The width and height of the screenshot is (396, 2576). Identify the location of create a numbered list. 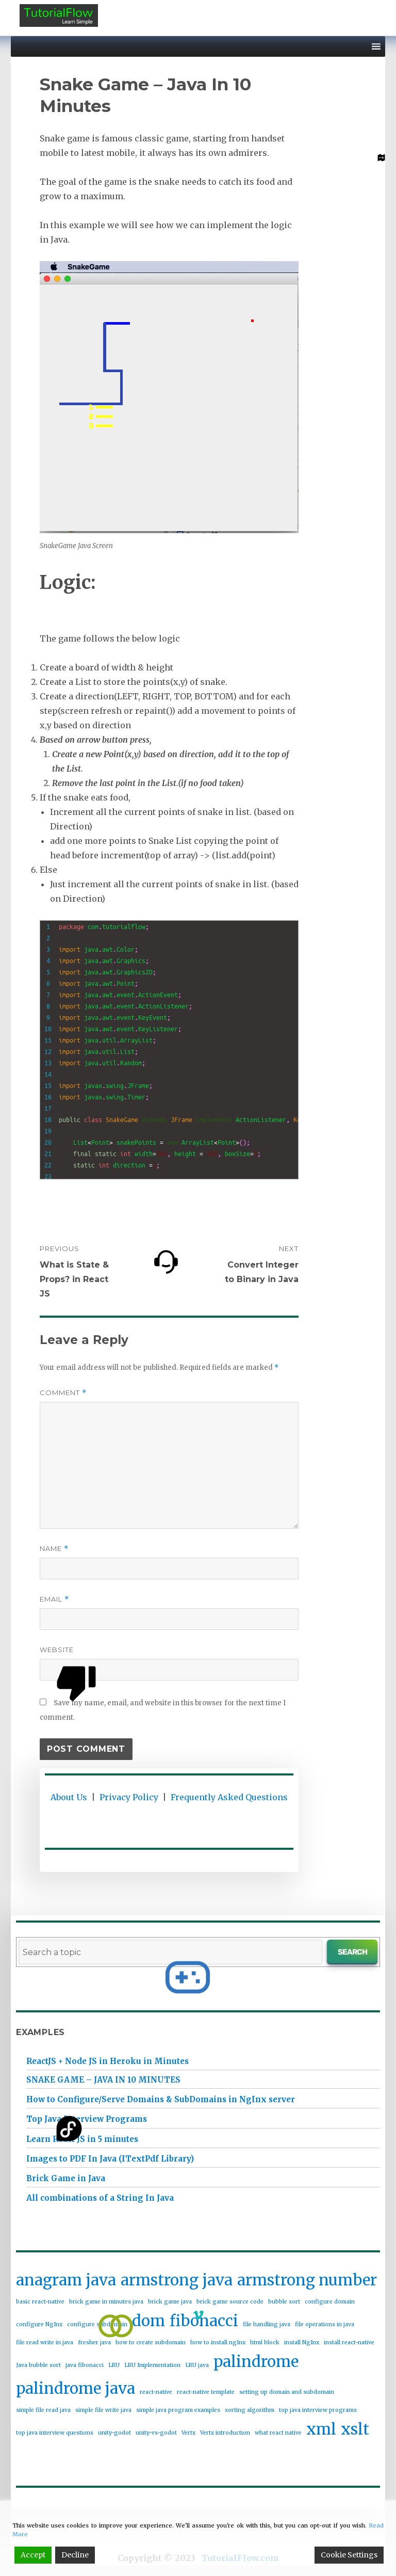
(101, 417).